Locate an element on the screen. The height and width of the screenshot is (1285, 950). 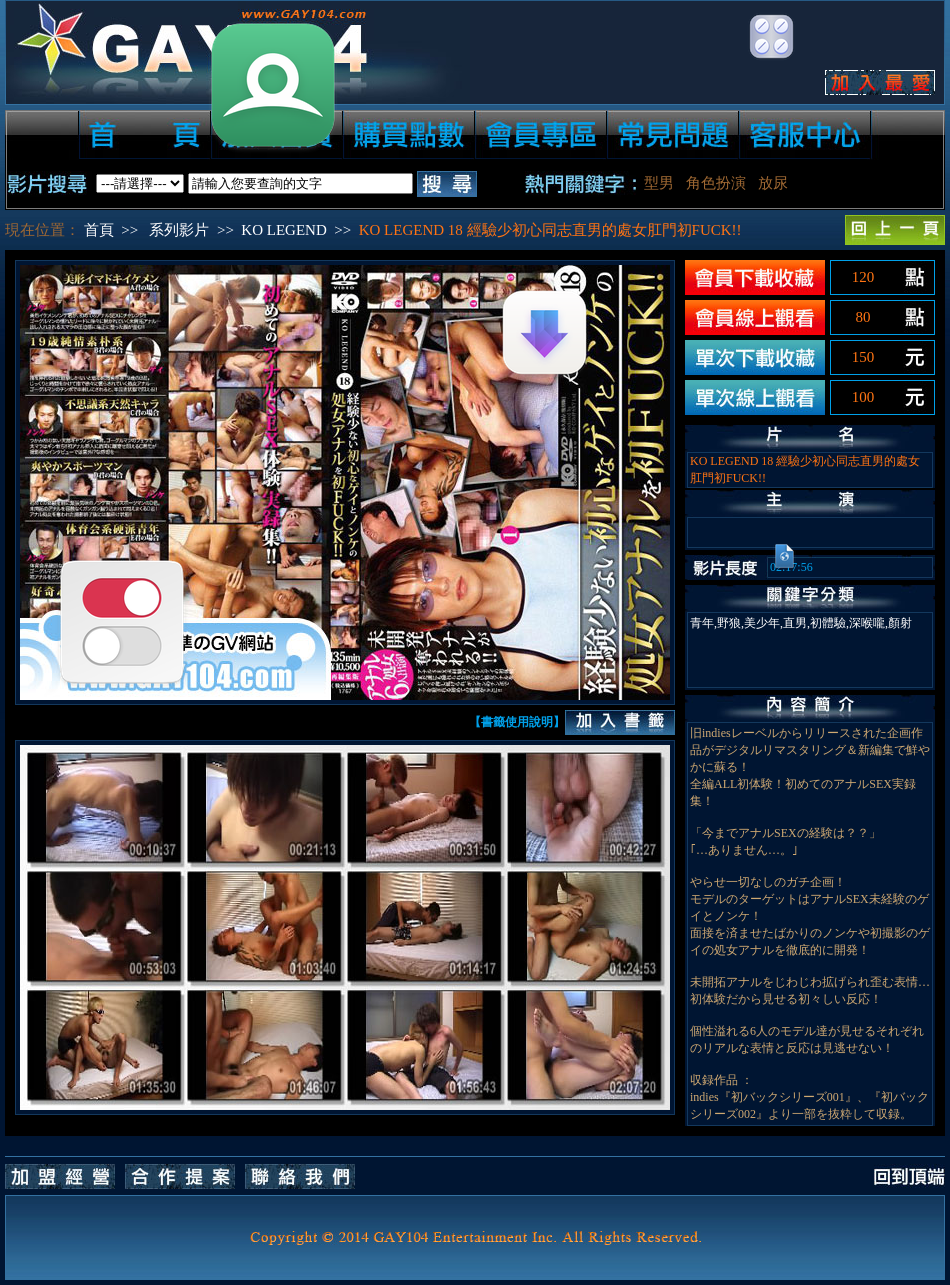
open Dosage medication tracking app is located at coordinates (771, 36).